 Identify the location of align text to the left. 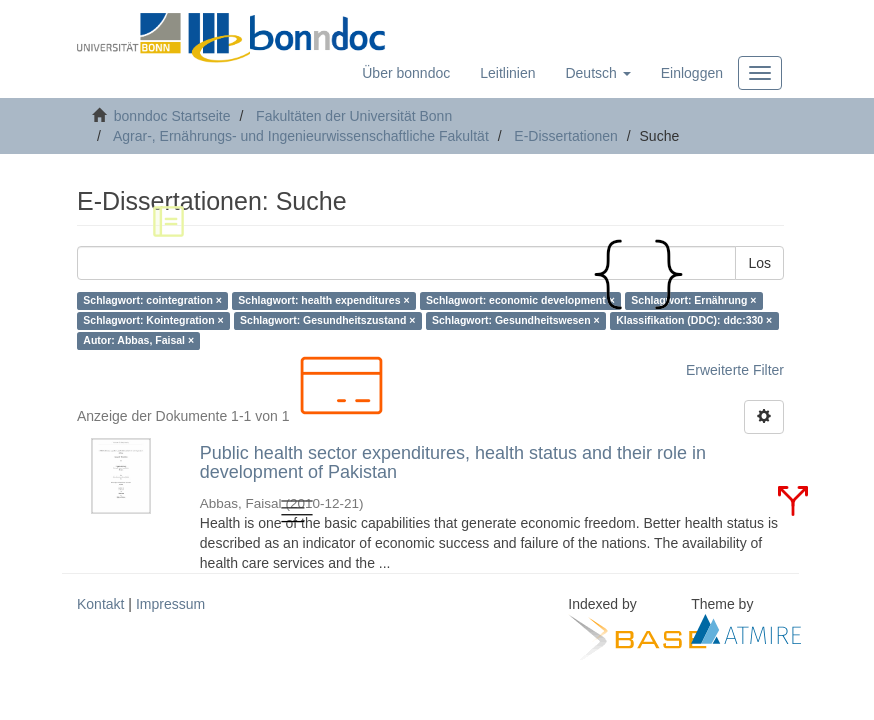
(297, 512).